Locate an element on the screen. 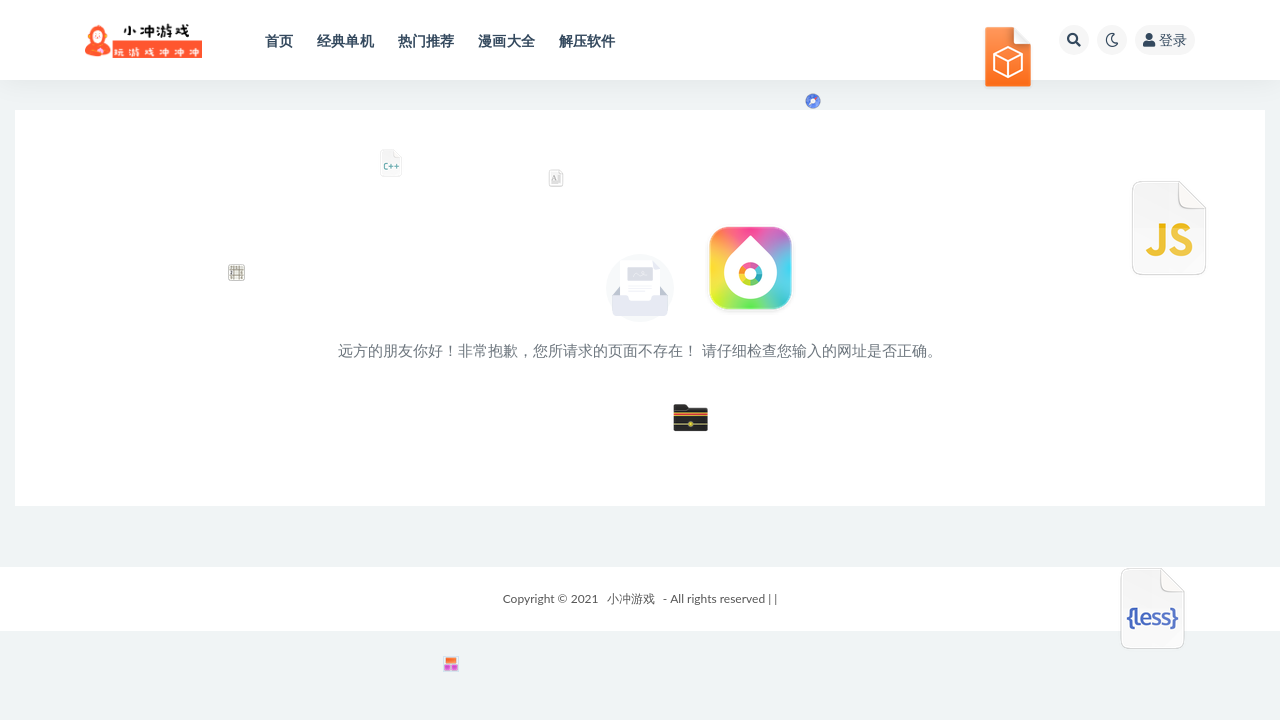 This screenshot has width=1280, height=720. open the sudoku puzzle game is located at coordinates (236, 272).